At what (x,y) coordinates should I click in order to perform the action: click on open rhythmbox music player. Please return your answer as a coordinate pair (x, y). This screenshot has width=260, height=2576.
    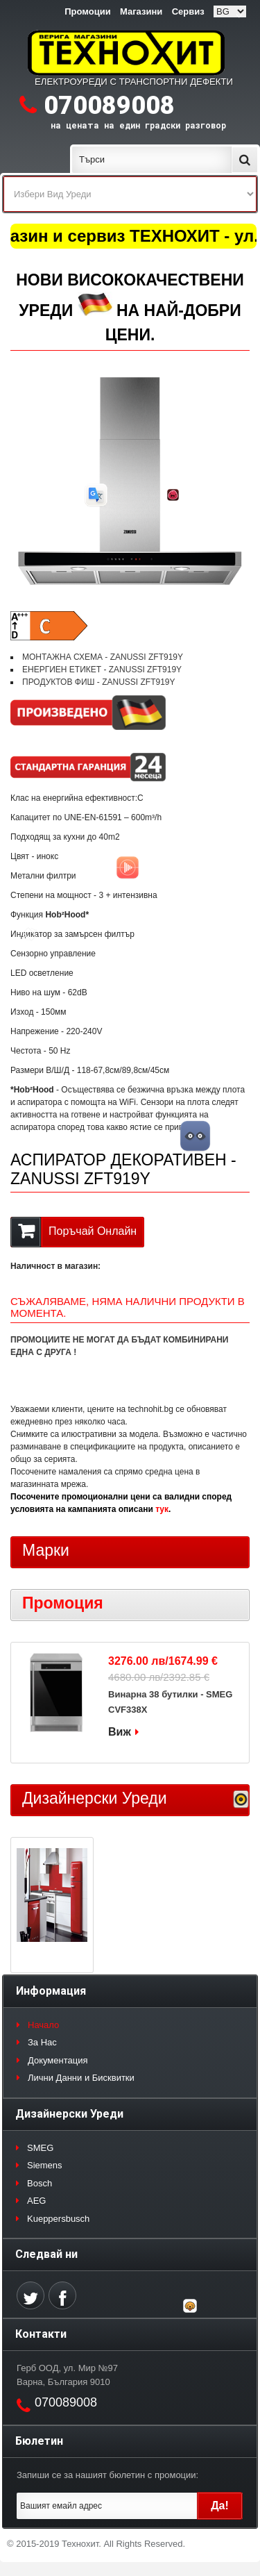
    Looking at the image, I should click on (241, 1799).